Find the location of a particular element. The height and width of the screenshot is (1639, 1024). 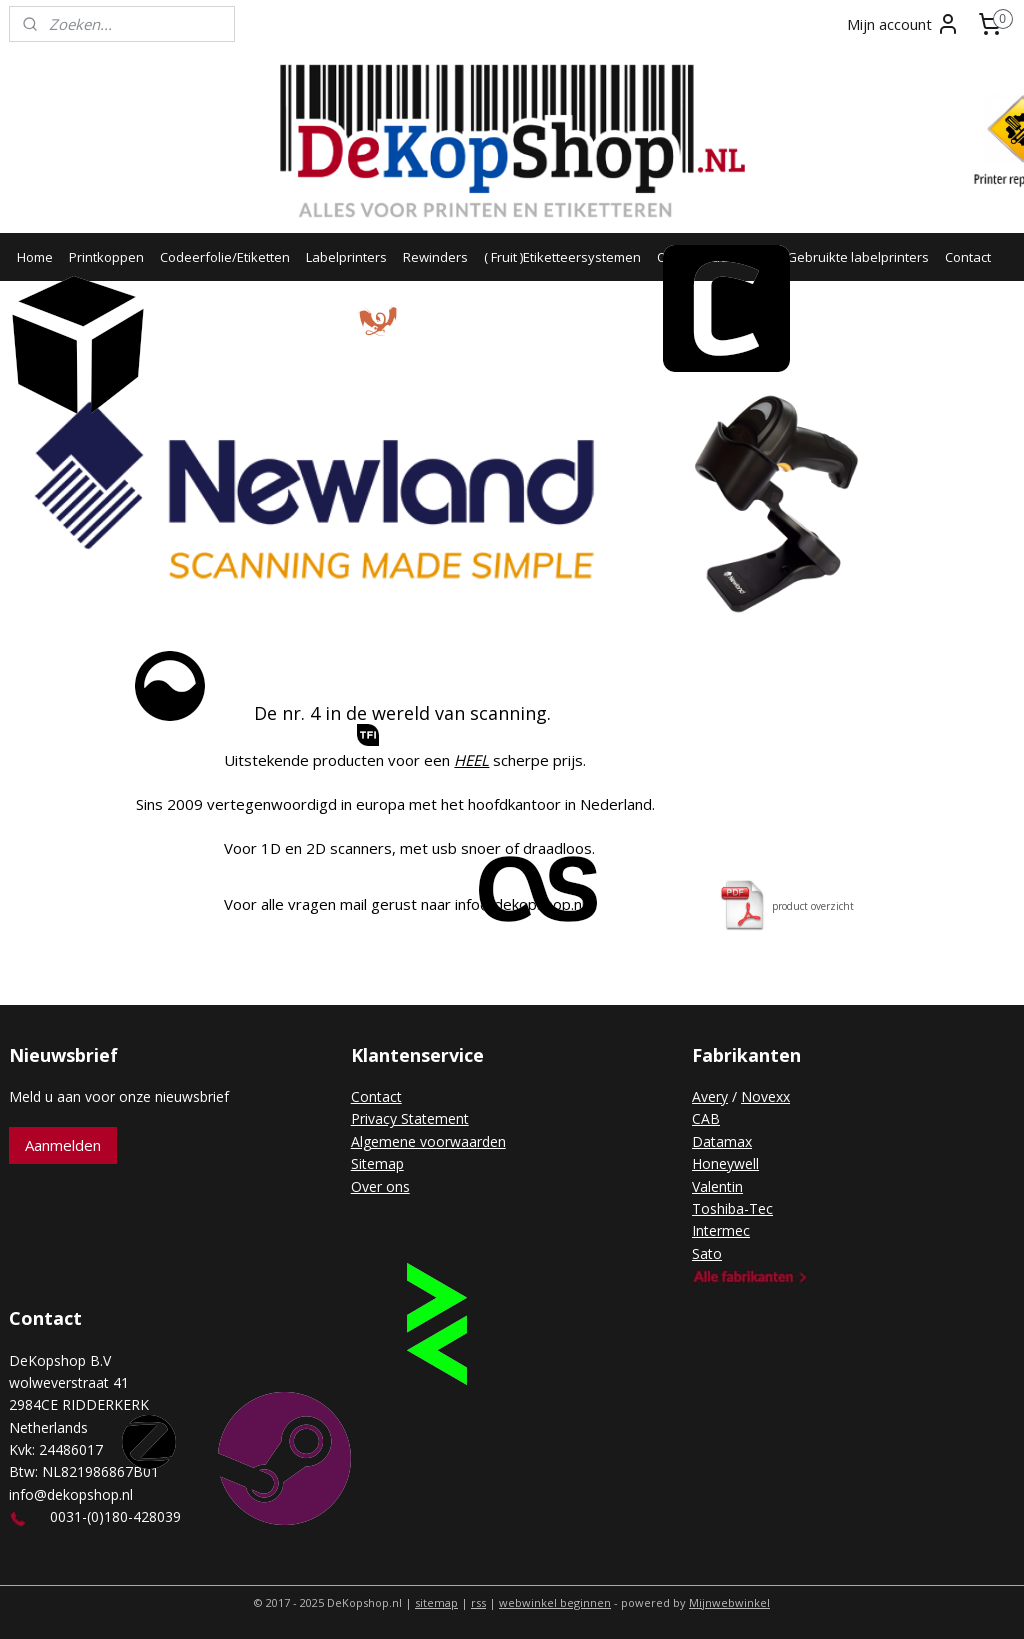

pkgsrc package management system logo is located at coordinates (78, 345).